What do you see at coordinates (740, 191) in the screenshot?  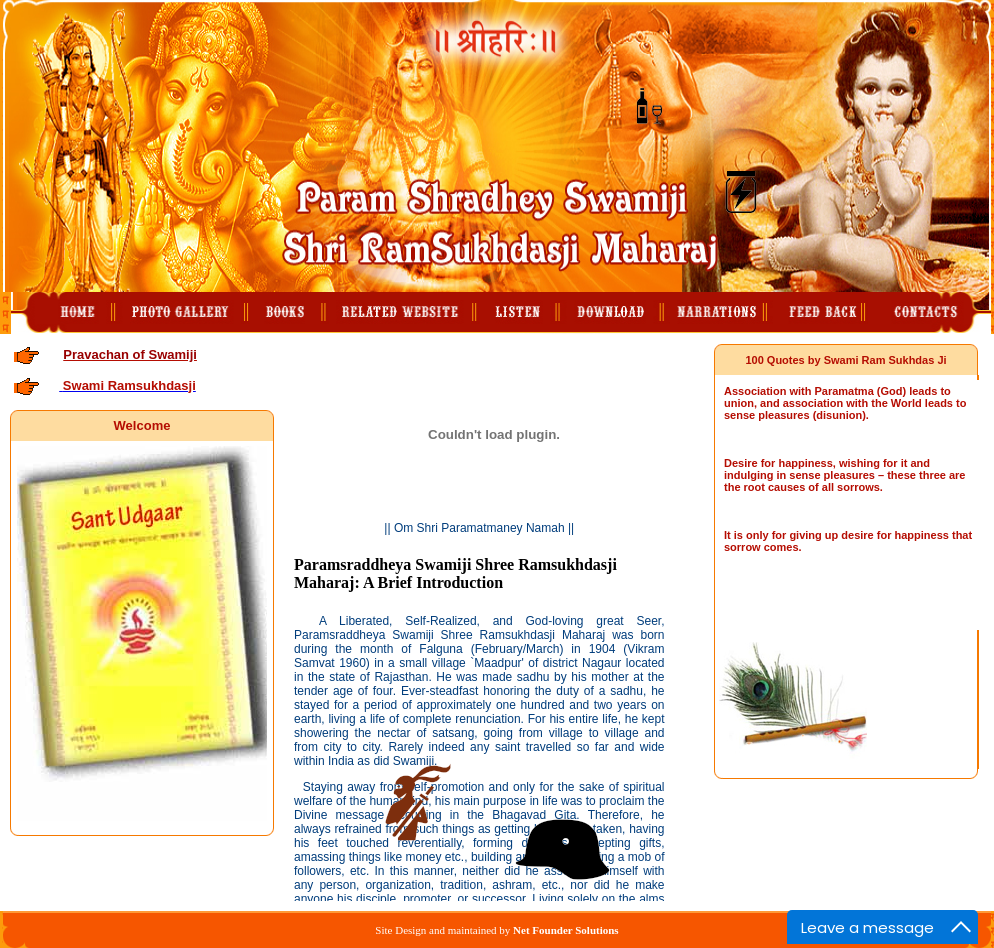 I see `use a stored power-up or energy boost` at bounding box center [740, 191].